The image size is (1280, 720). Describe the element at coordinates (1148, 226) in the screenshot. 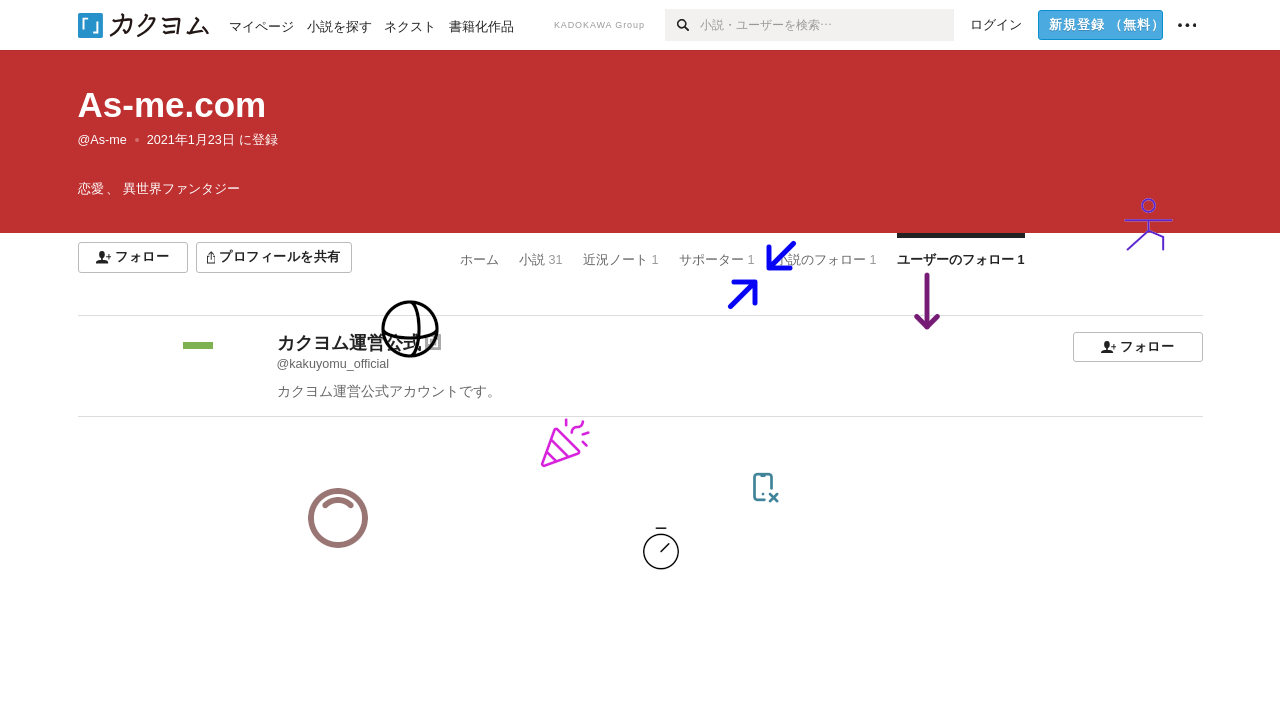

I see `access tai chi or meditation exercises` at that location.